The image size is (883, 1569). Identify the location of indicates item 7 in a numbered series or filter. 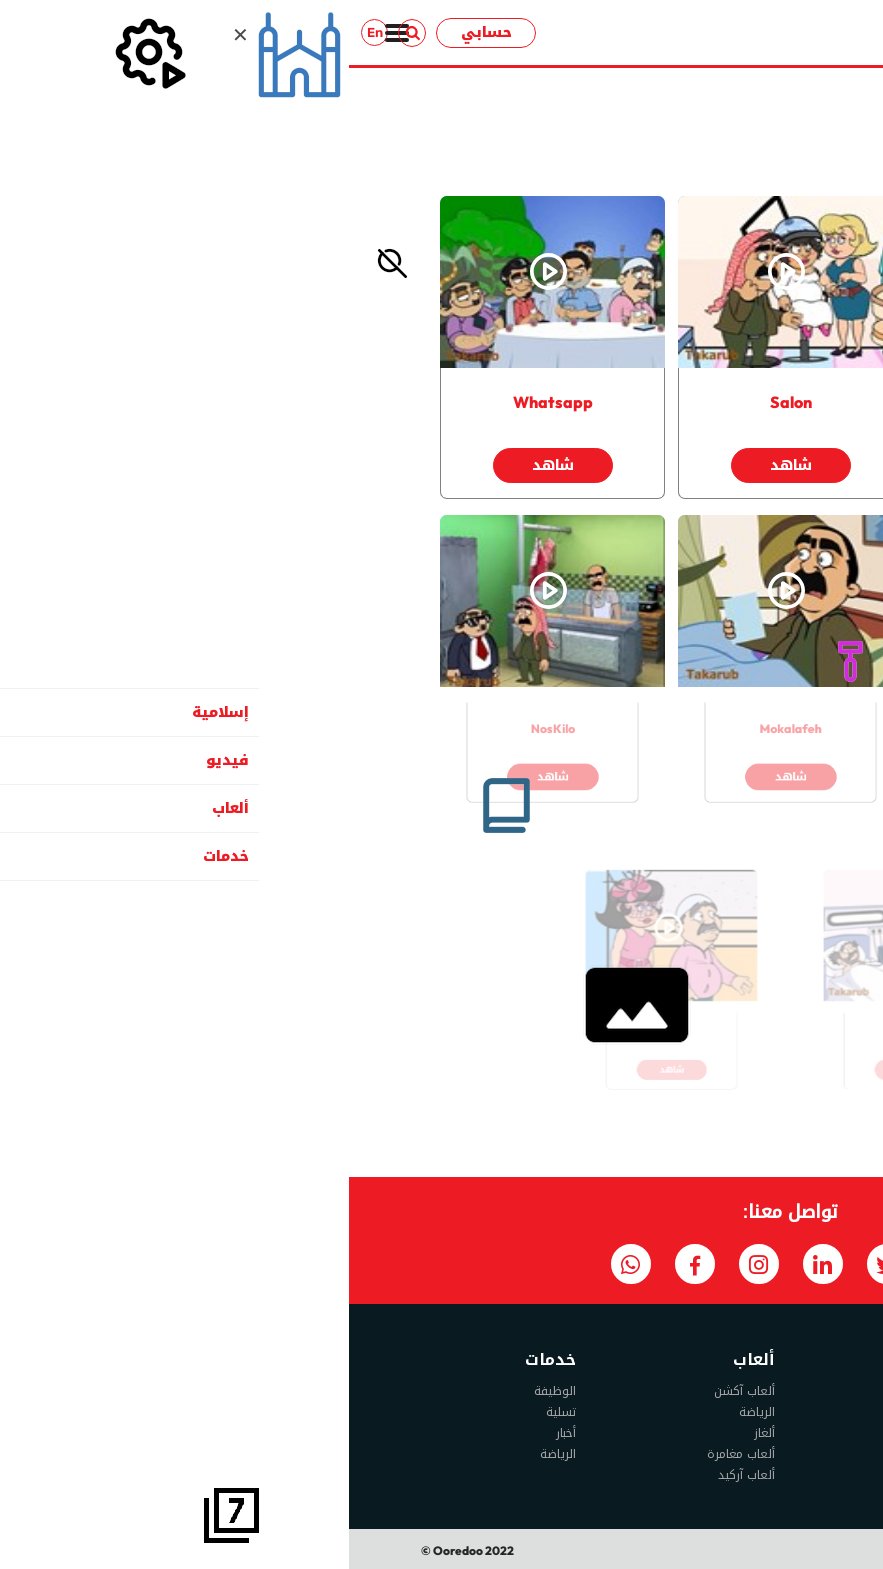
(231, 1515).